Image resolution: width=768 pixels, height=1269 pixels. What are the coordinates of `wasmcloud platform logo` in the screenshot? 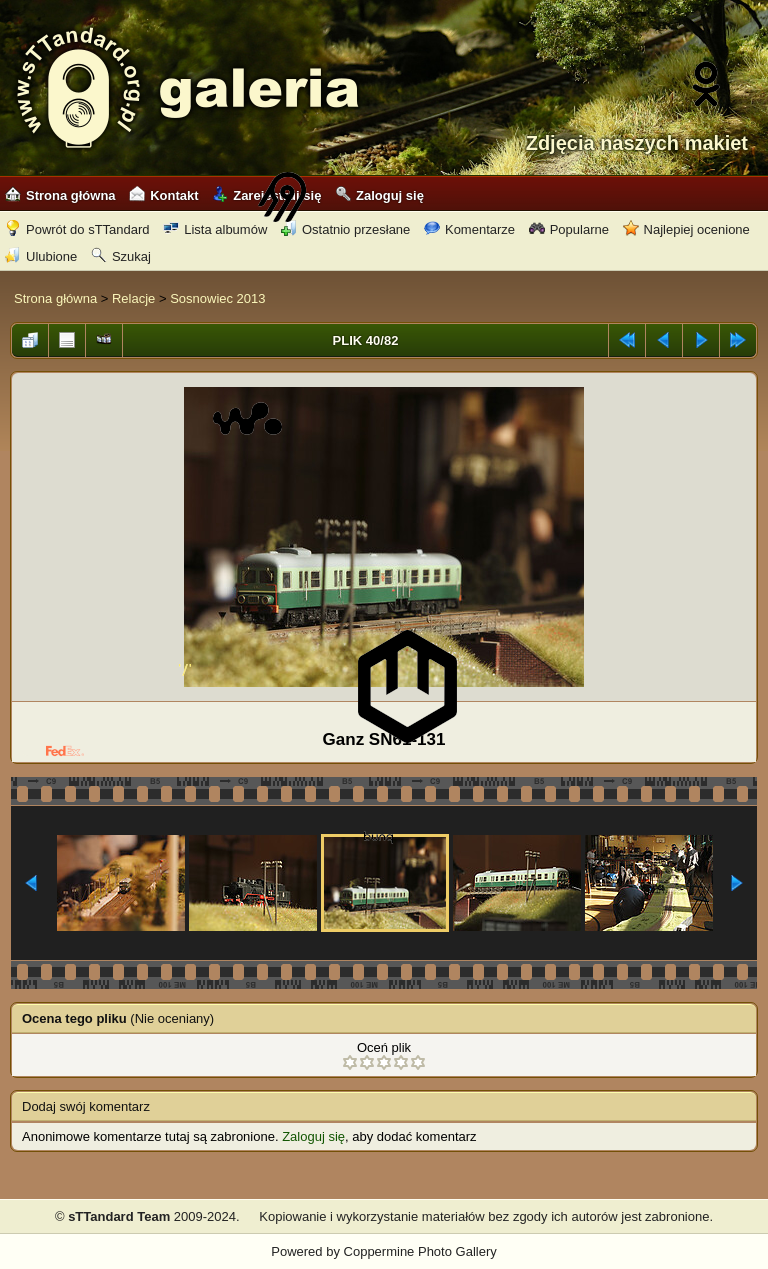 It's located at (407, 686).